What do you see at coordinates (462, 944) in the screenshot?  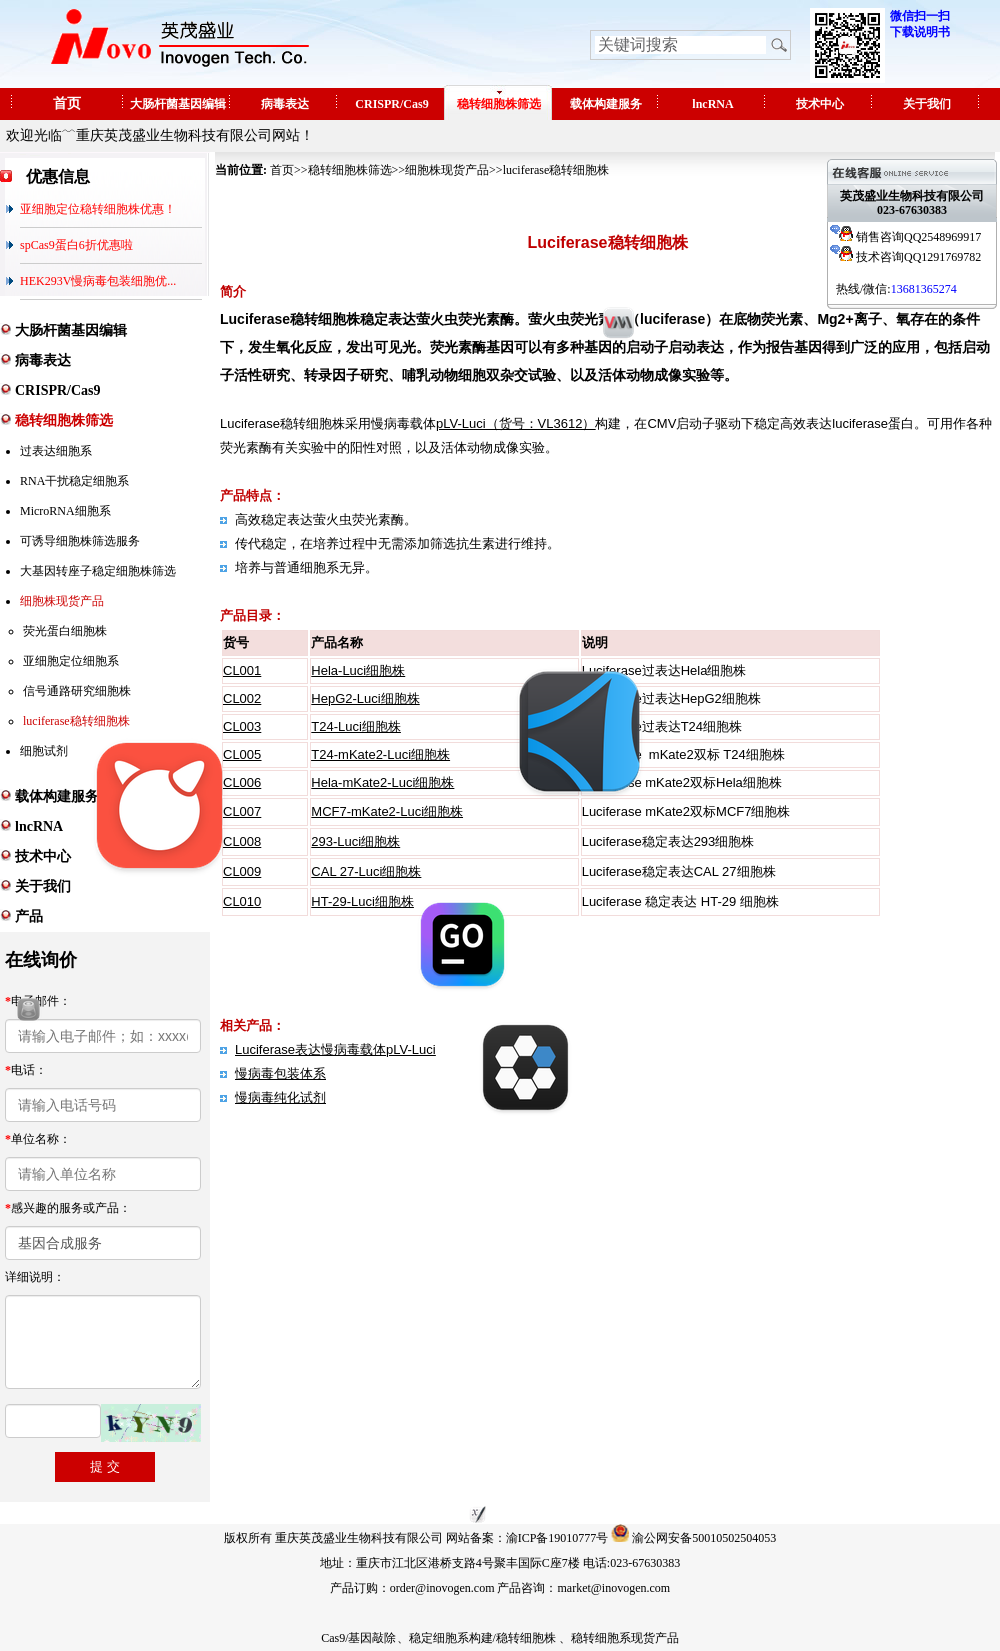 I see `open GoLand IDE application` at bounding box center [462, 944].